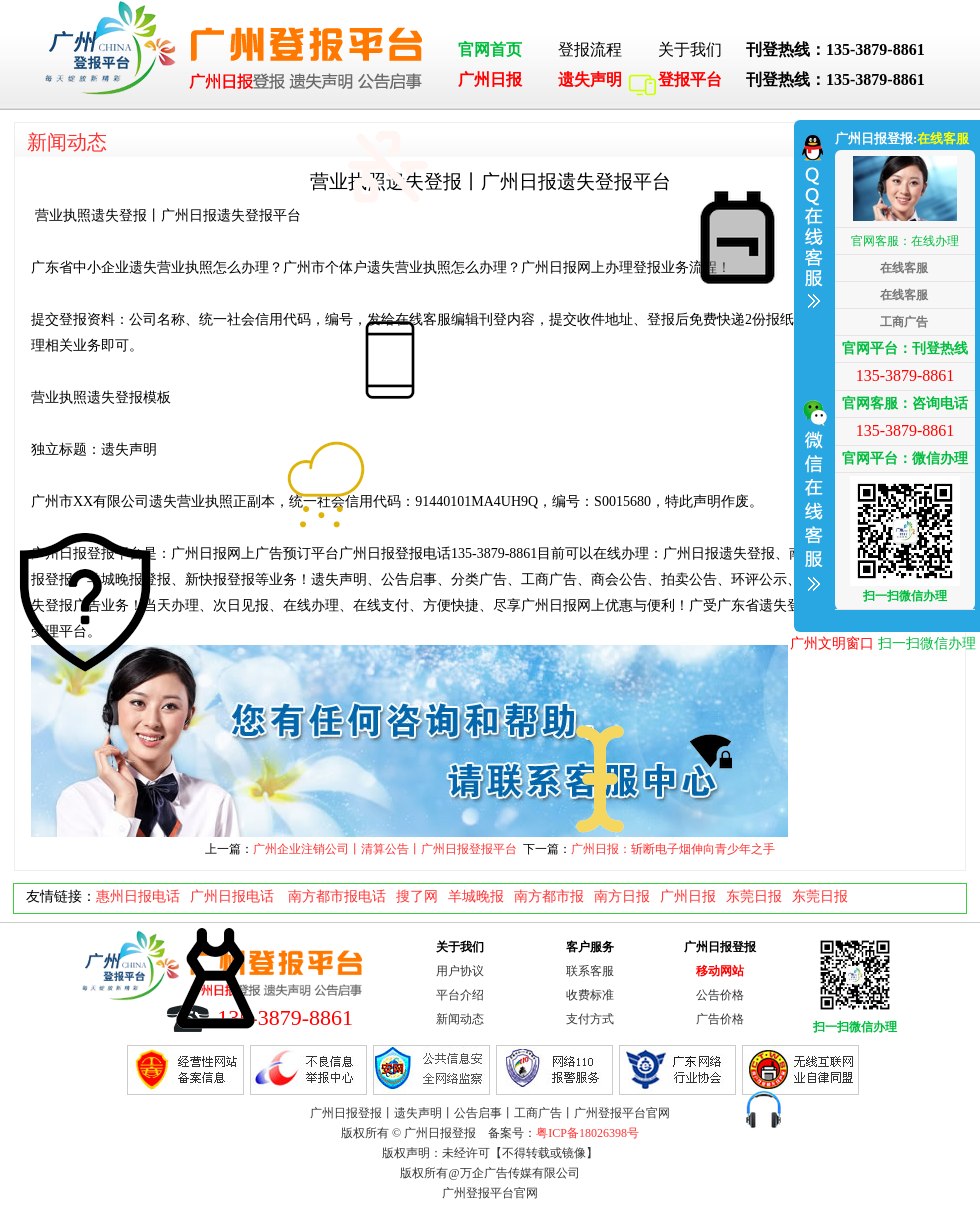  Describe the element at coordinates (390, 360) in the screenshot. I see `access mobile device settings` at that location.